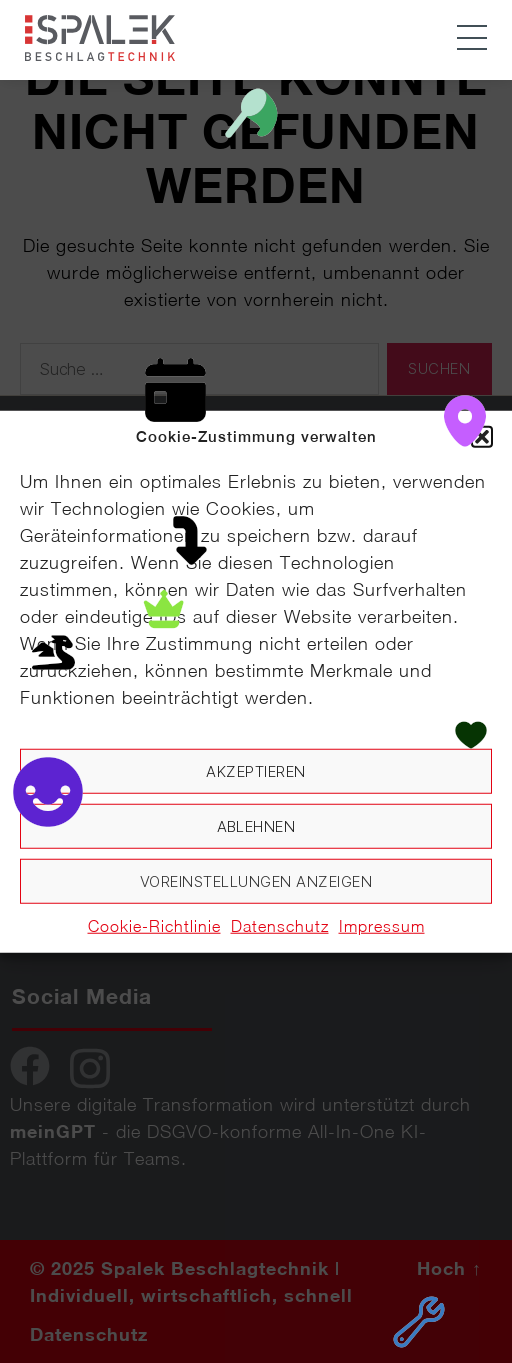 The width and height of the screenshot is (512, 1363). What do you see at coordinates (175, 391) in the screenshot?
I see `open the calendar or schedule view` at bounding box center [175, 391].